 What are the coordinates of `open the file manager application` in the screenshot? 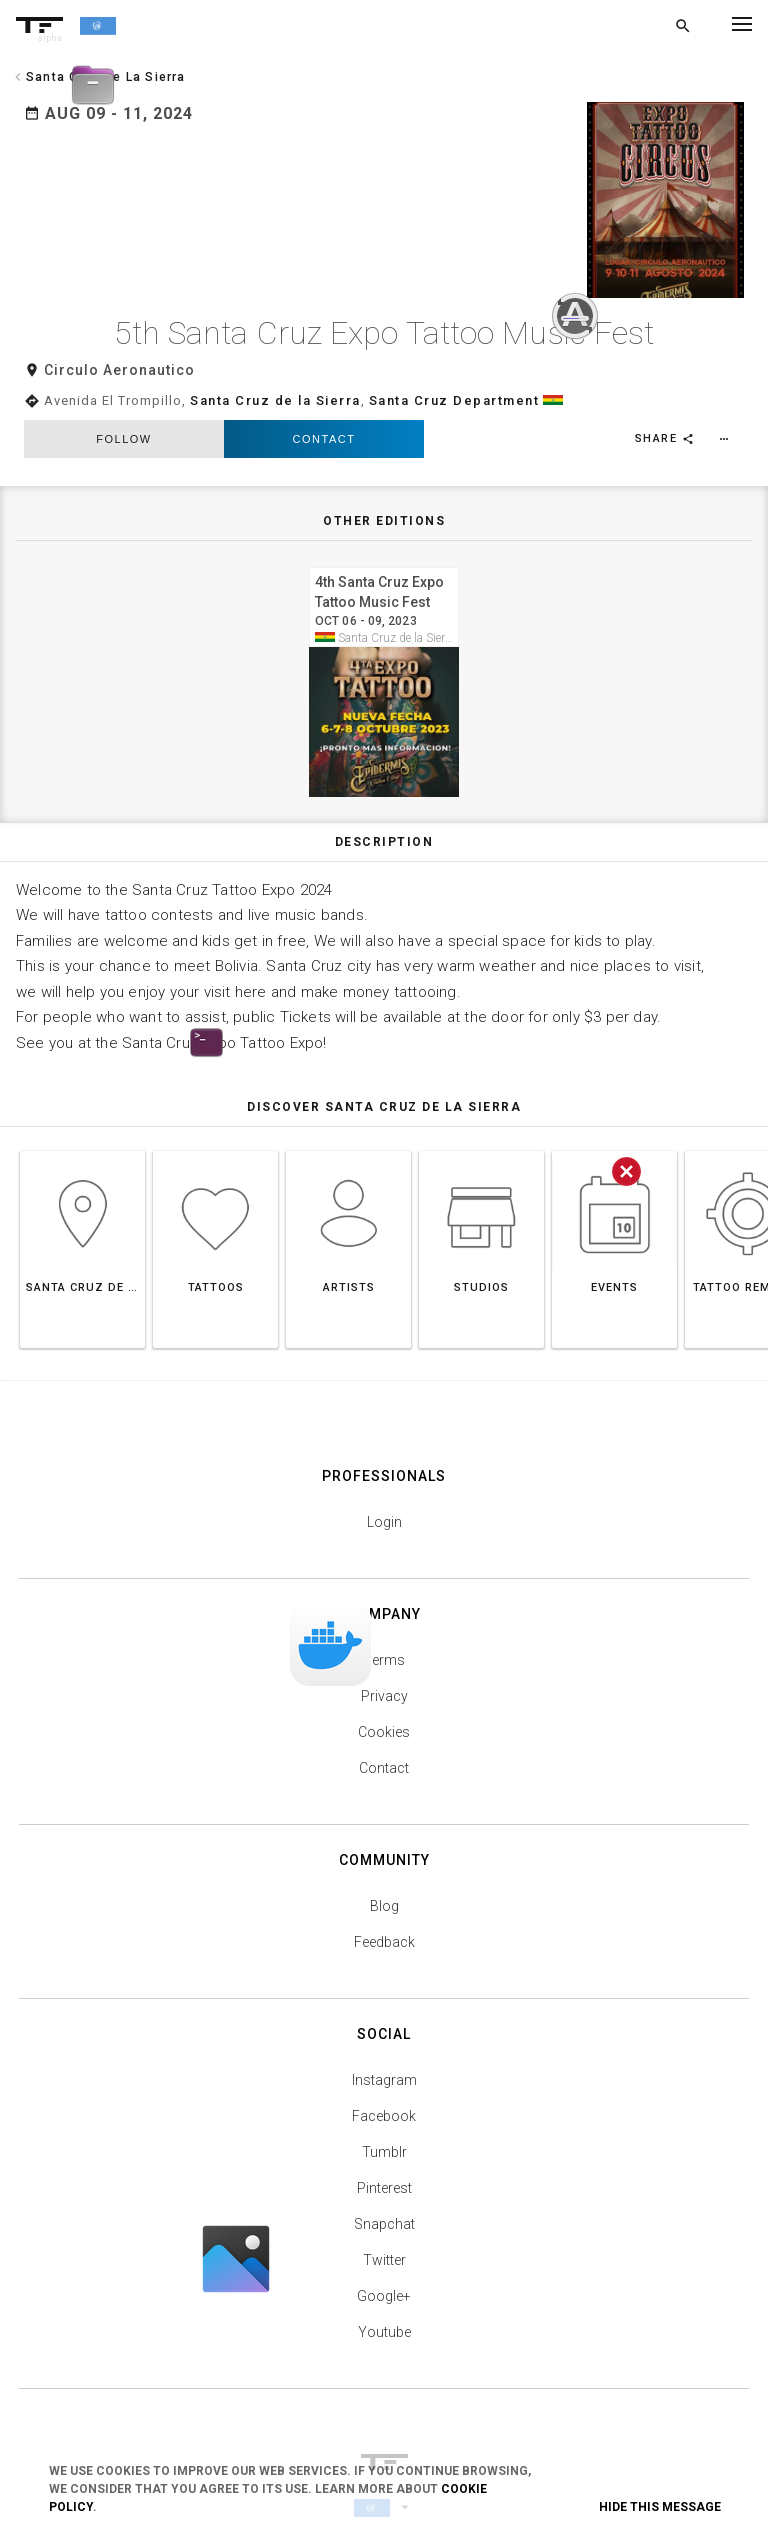 It's located at (93, 85).